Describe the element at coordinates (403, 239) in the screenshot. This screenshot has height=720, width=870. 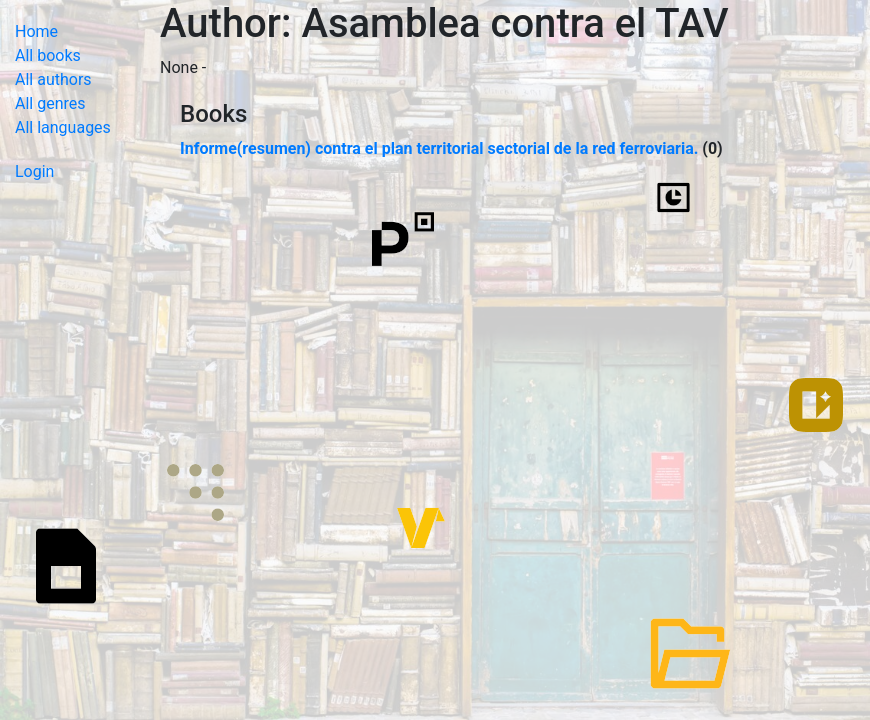
I see `open the PicPay app` at that location.